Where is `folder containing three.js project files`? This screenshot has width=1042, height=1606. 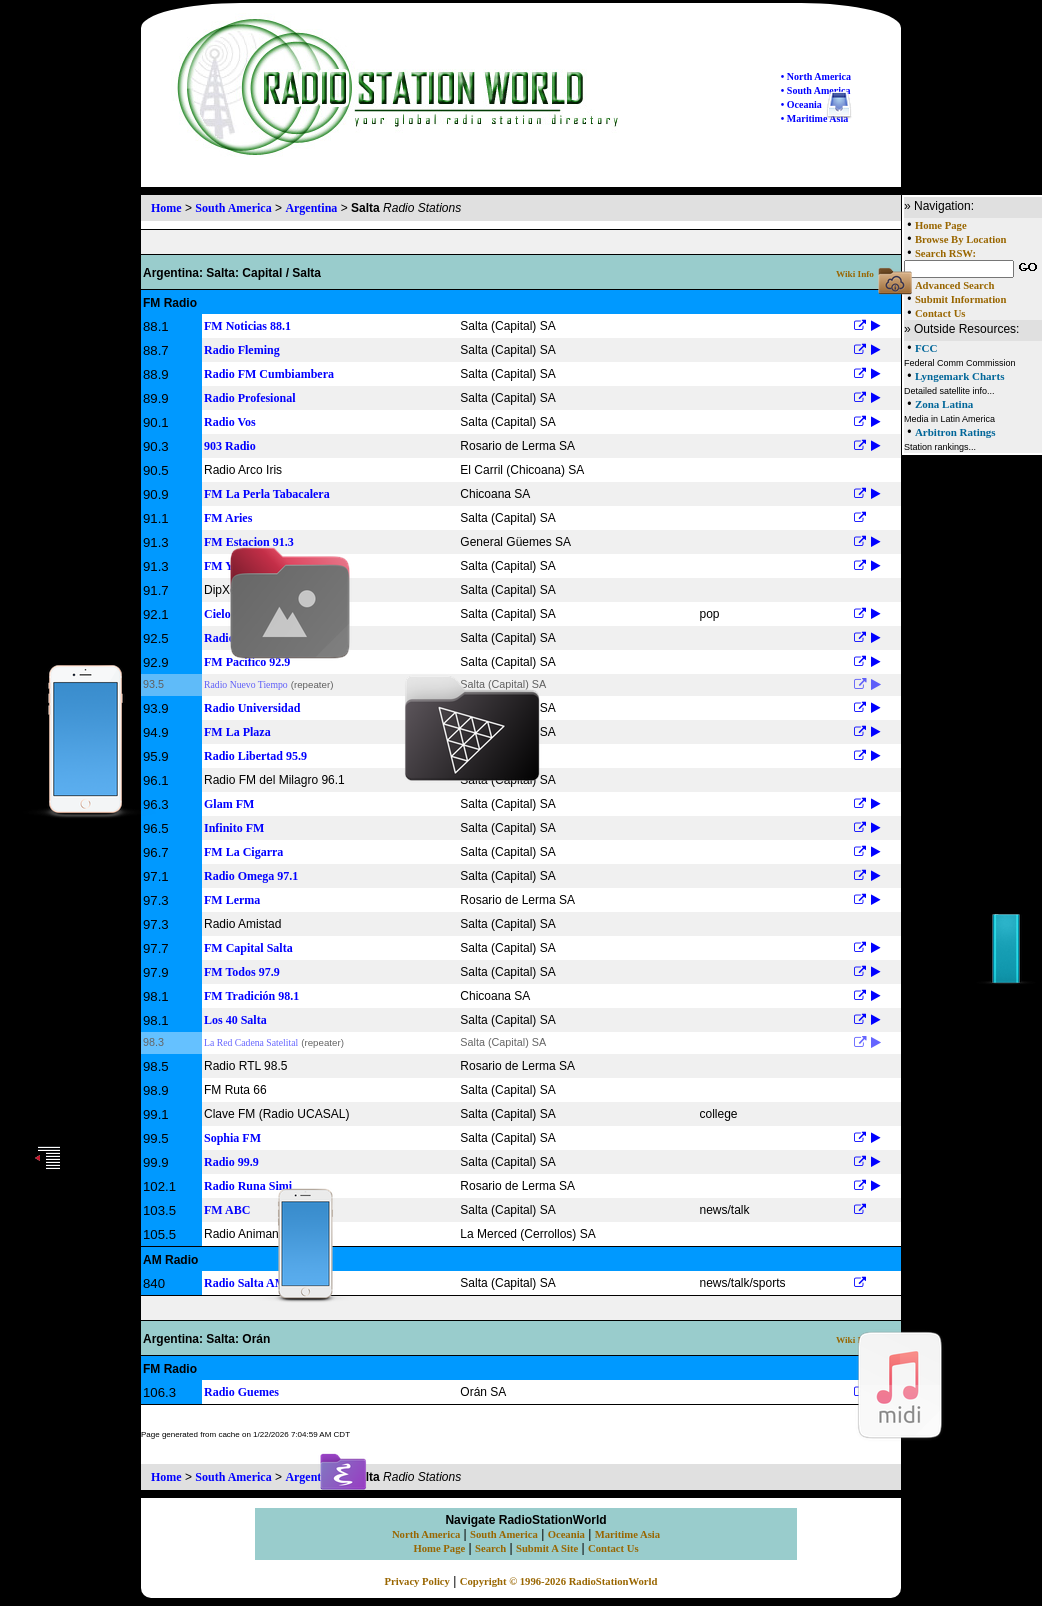
folder containing three.js project files is located at coordinates (471, 731).